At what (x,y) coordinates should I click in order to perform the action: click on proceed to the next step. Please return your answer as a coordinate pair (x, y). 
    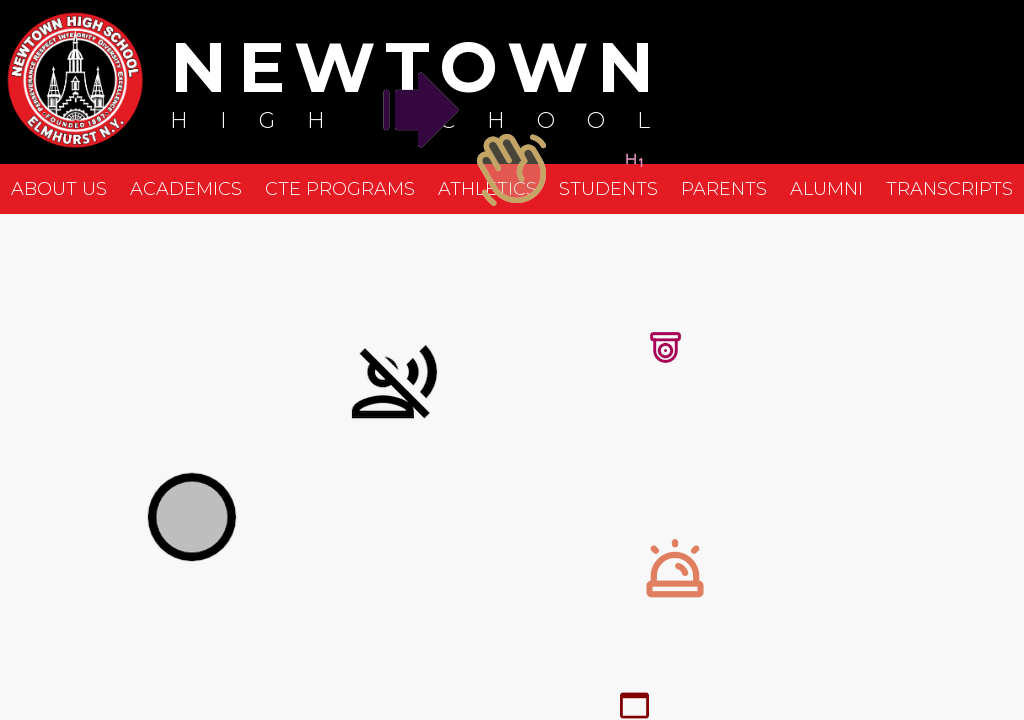
    Looking at the image, I should click on (418, 110).